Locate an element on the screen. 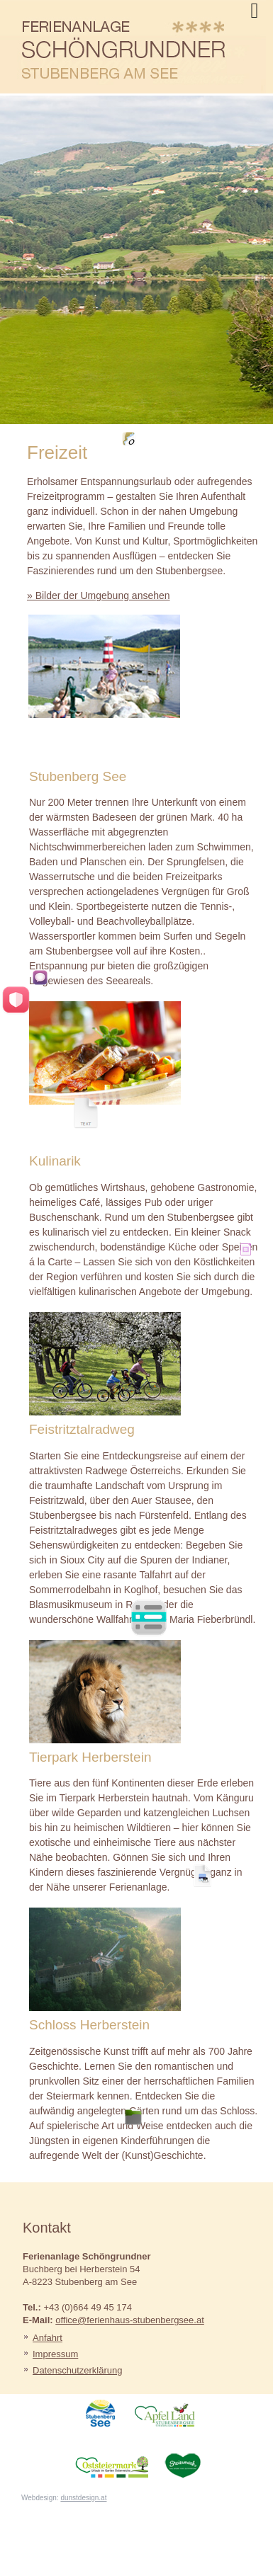 Image resolution: width=273 pixels, height=2576 pixels. open firewall and security preferences is located at coordinates (16, 1000).